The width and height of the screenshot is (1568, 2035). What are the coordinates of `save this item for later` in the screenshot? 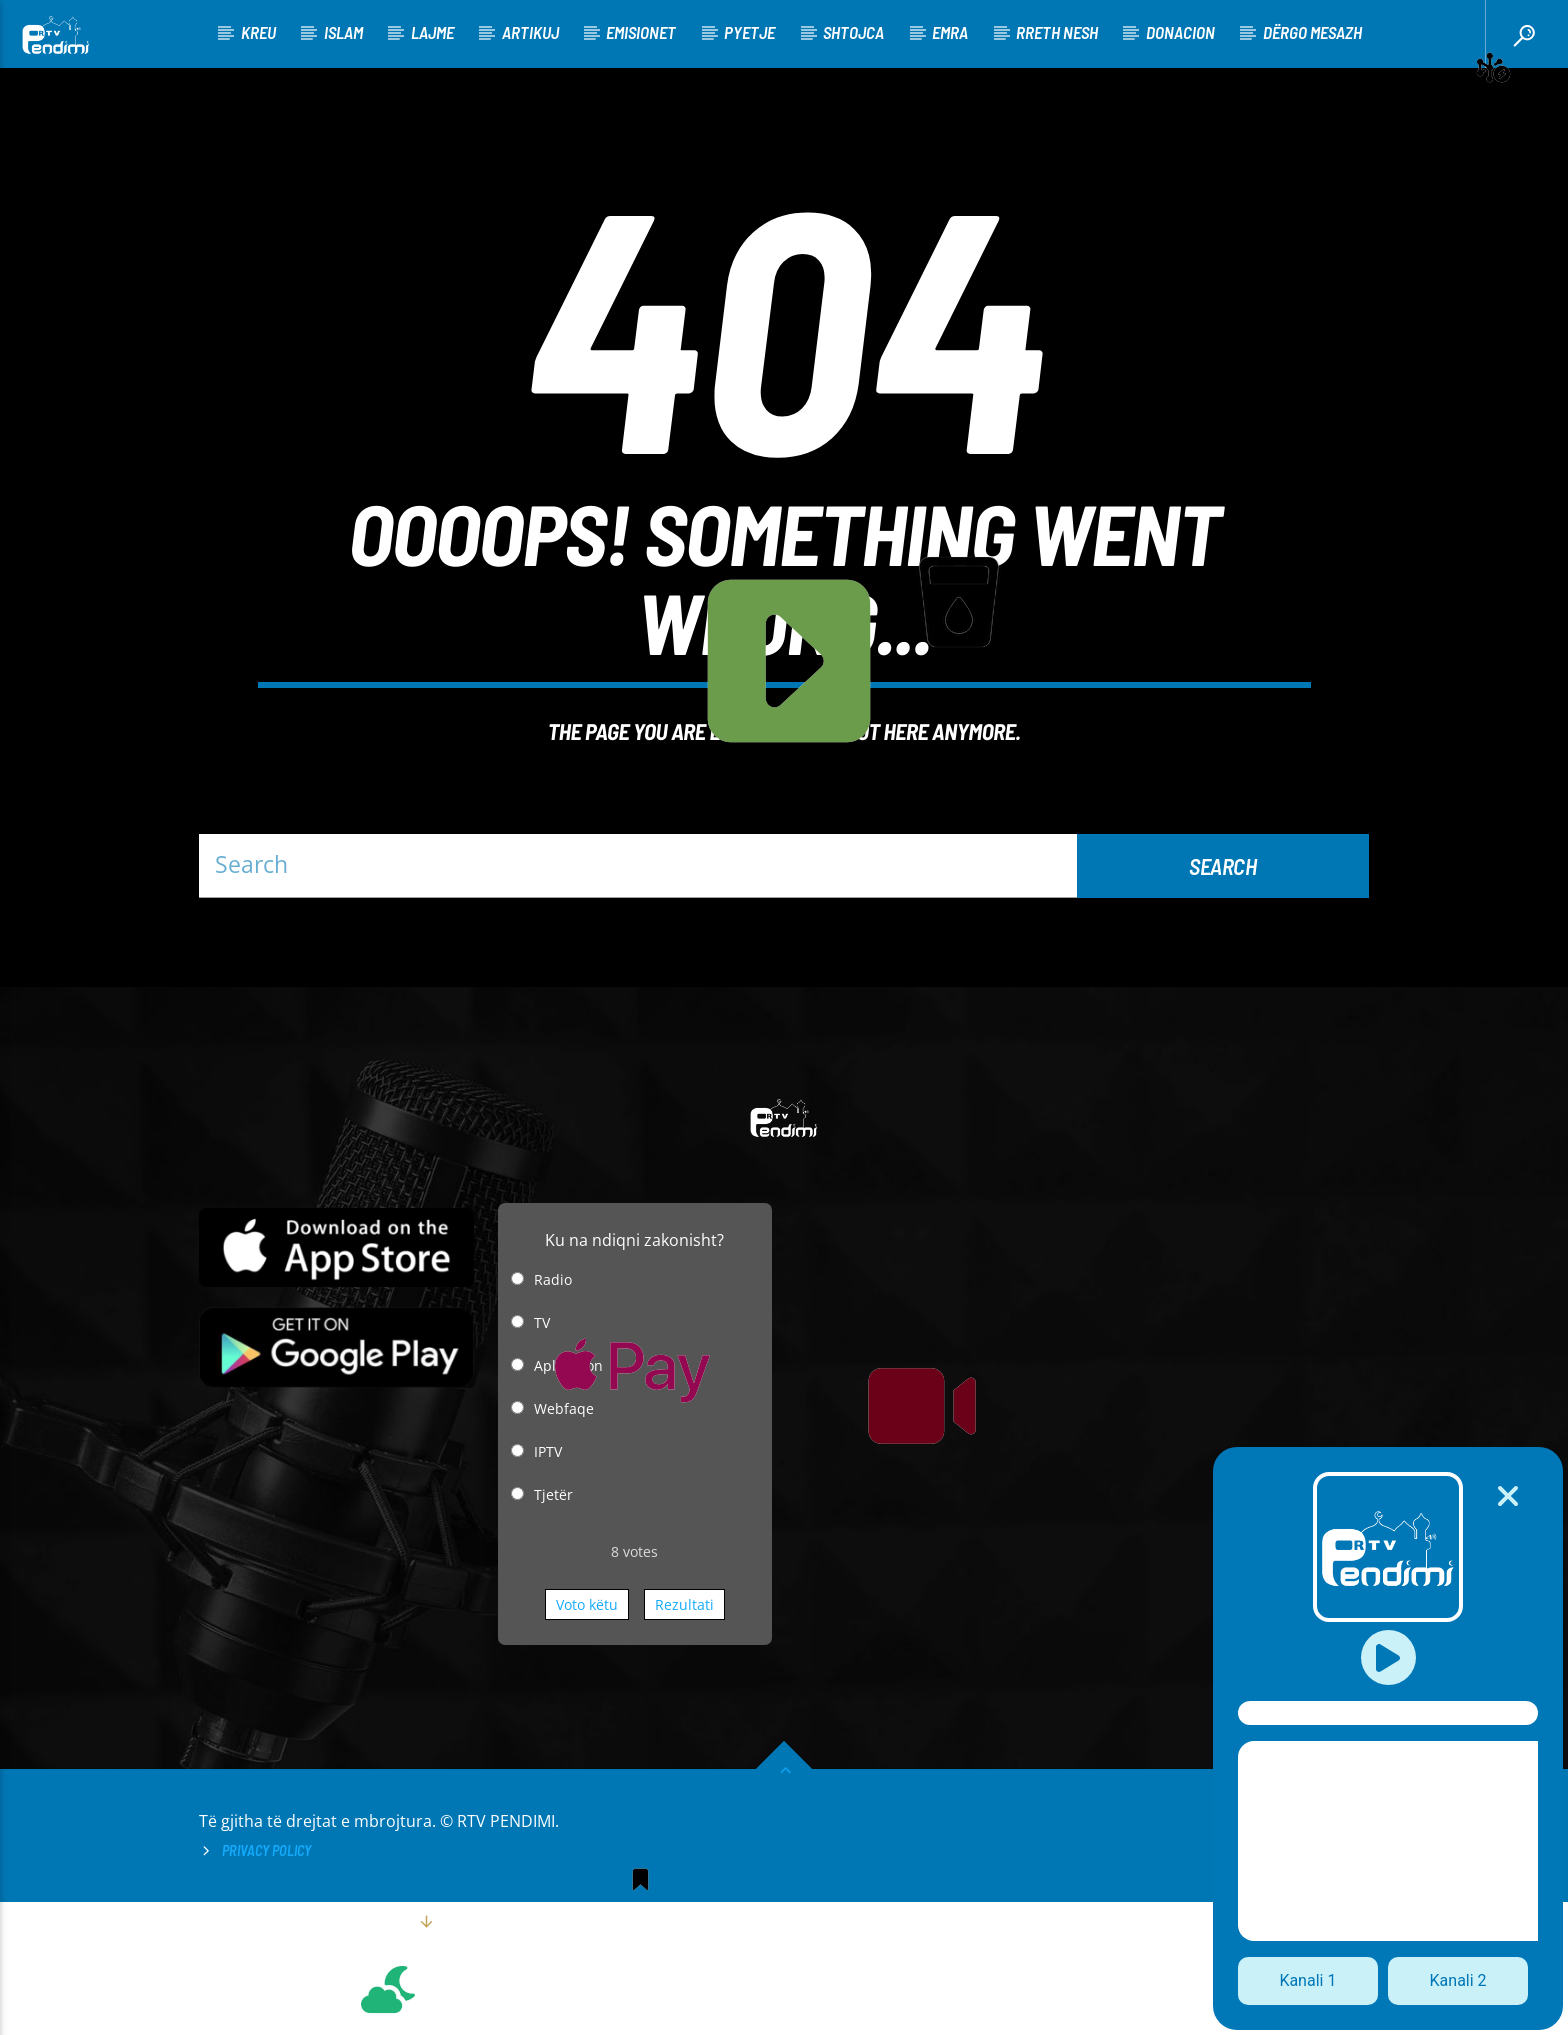 It's located at (640, 1879).